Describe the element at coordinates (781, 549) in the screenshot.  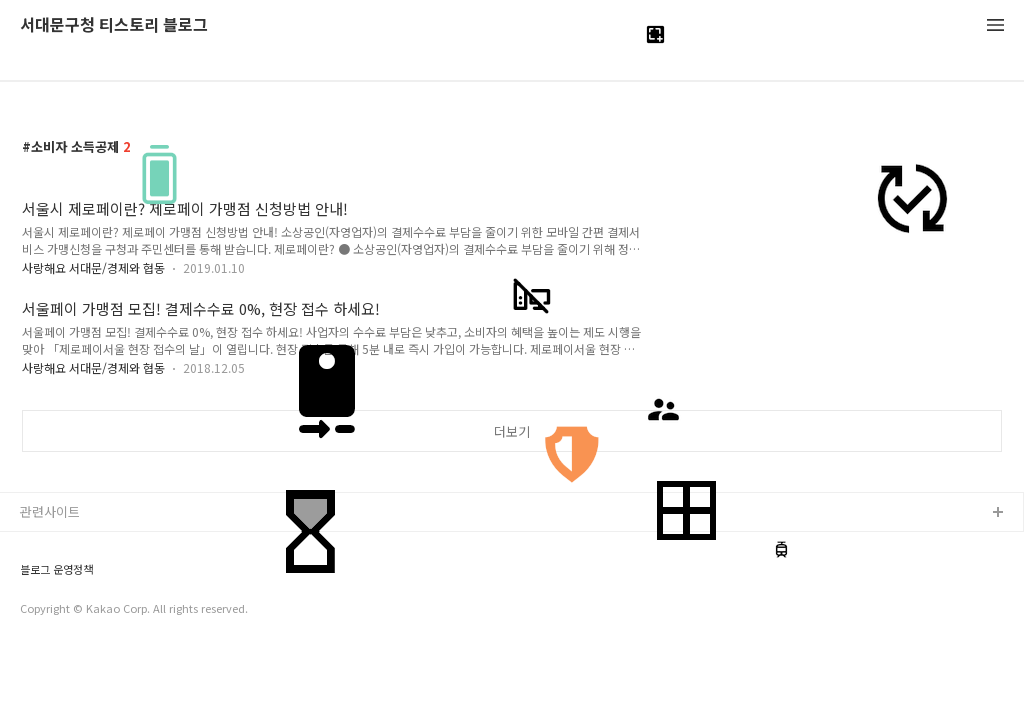
I see `view tram or light rail transit options` at that location.